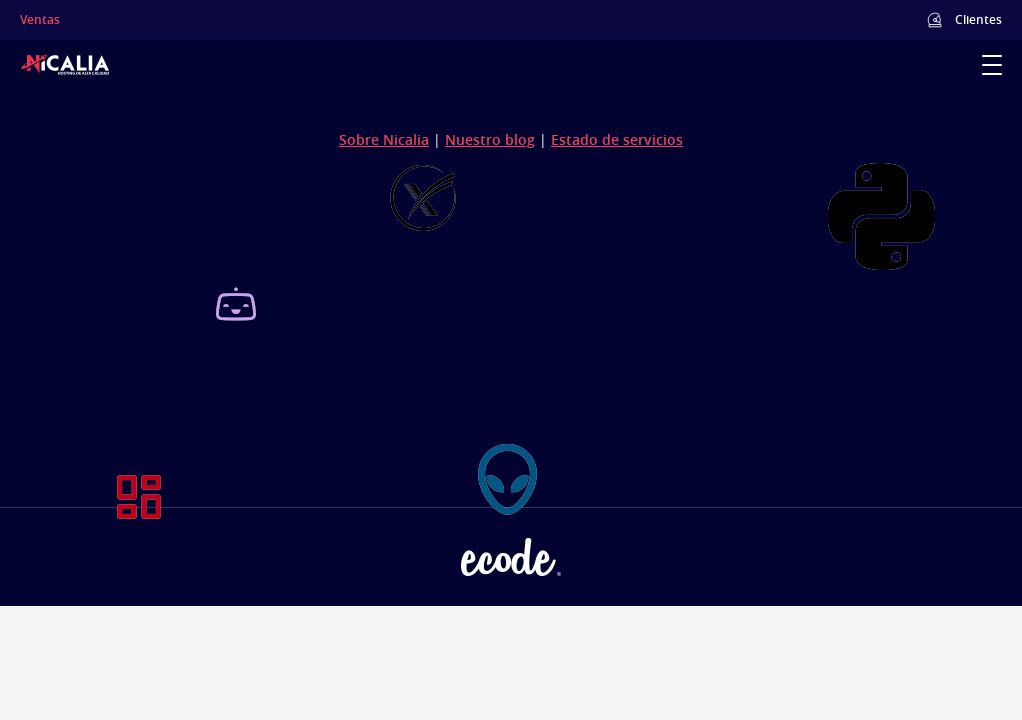 The height and width of the screenshot is (720, 1022). What do you see at coordinates (423, 198) in the screenshot?
I see `vexxhost cloud hosting service logo` at bounding box center [423, 198].